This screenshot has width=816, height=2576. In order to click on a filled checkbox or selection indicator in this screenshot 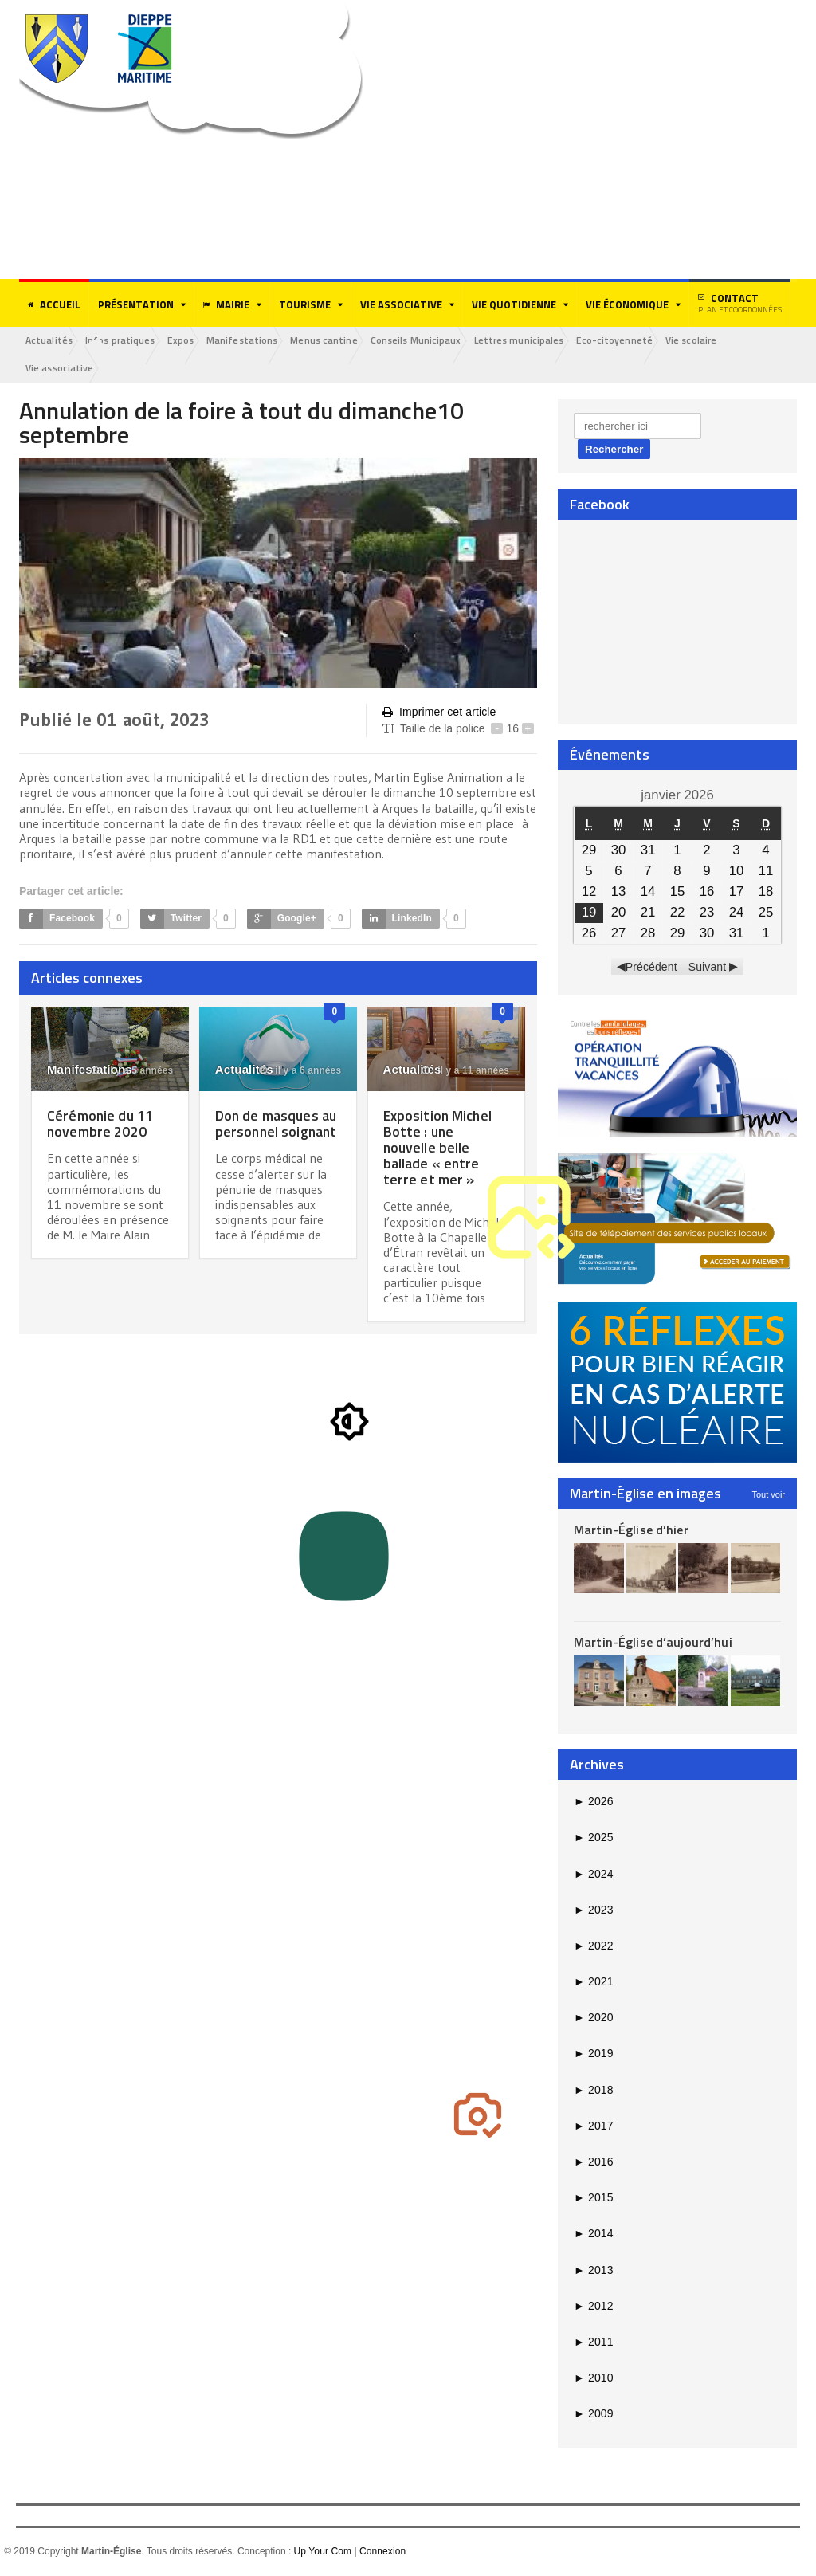, I will do `click(343, 1556)`.